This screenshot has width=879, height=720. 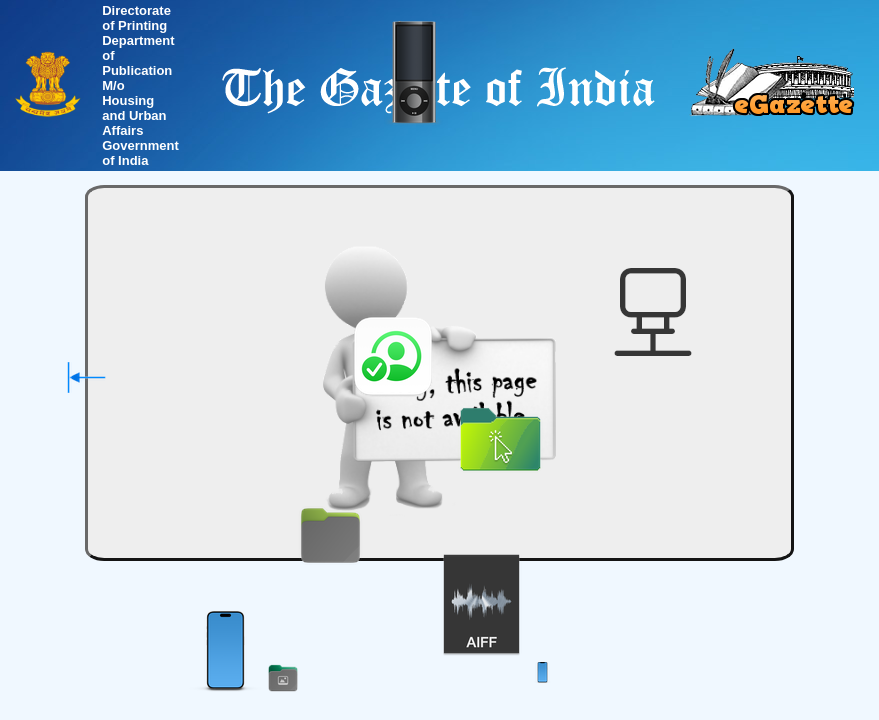 I want to click on open file folder, so click(x=330, y=535).